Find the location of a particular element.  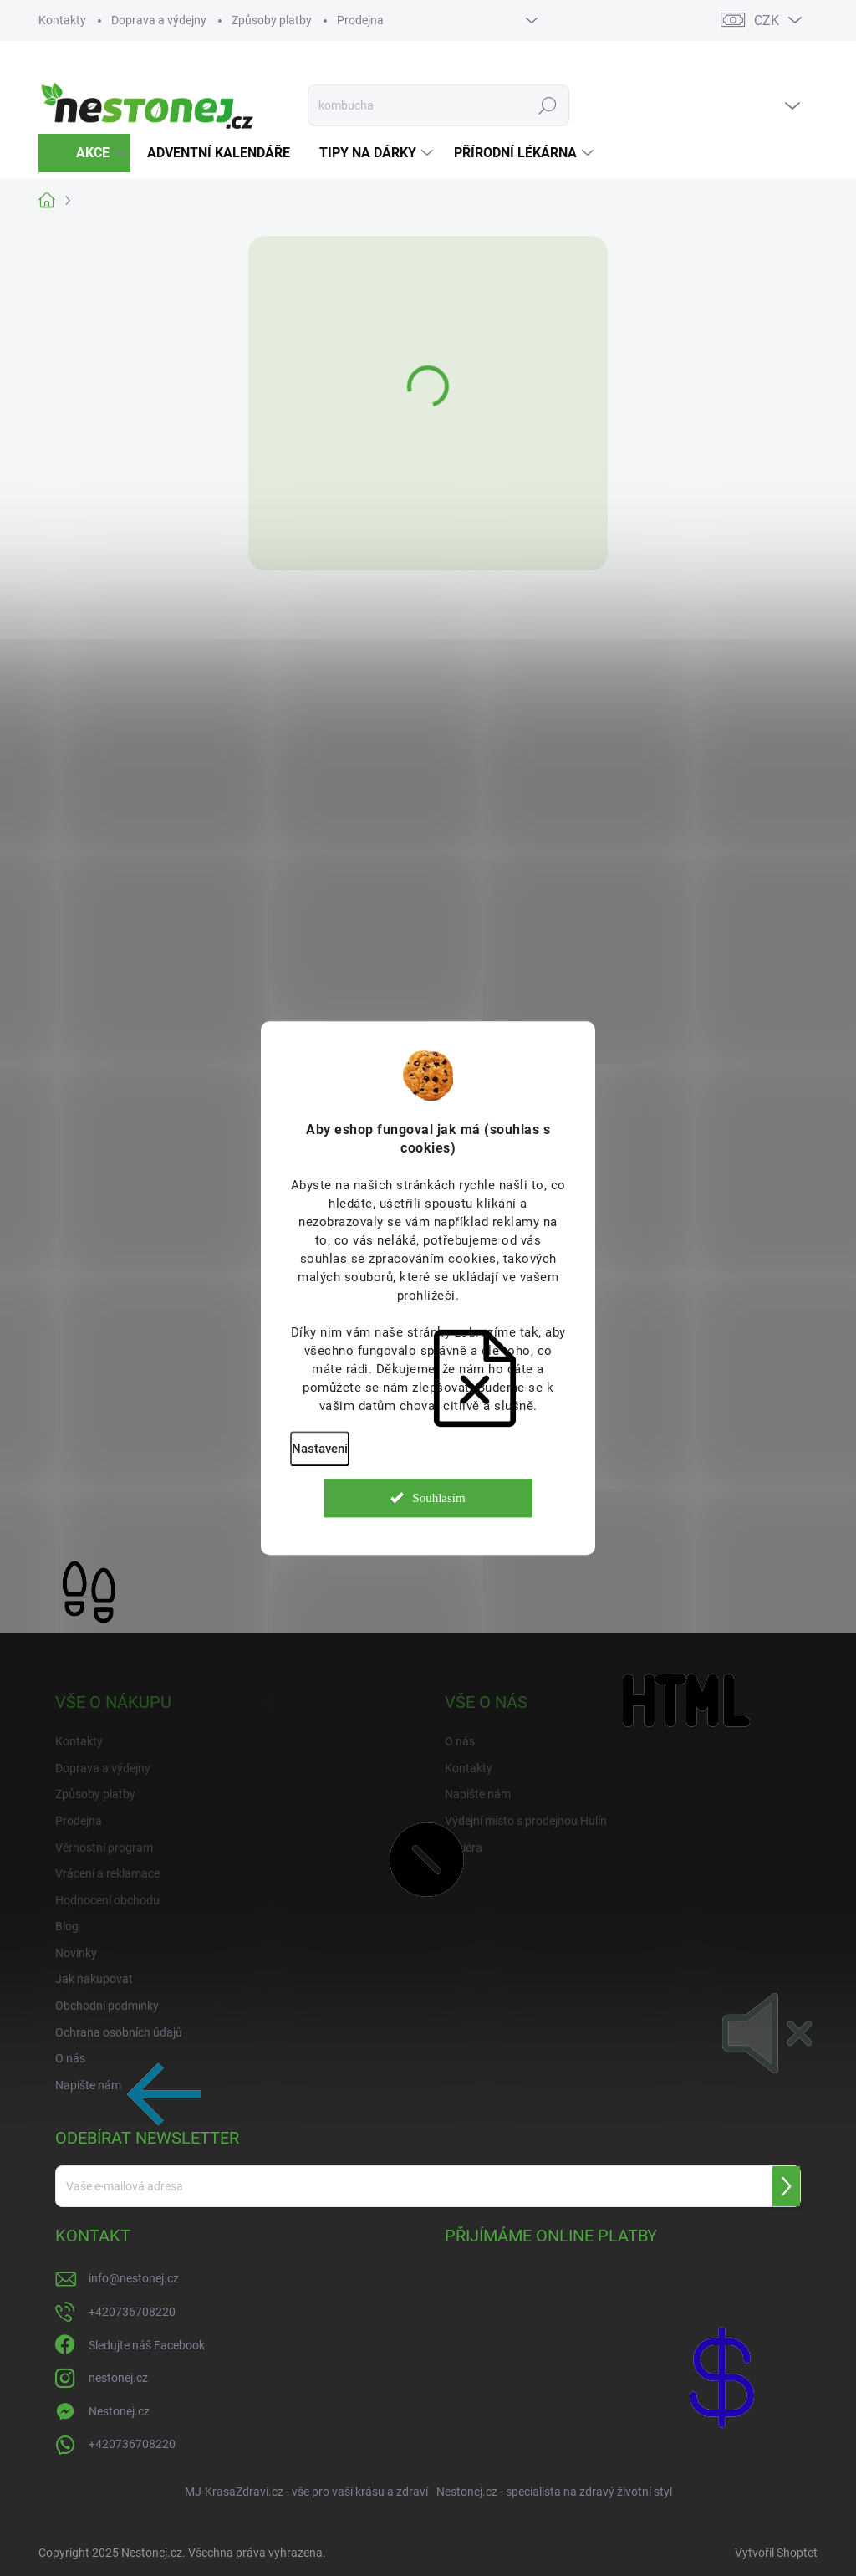

mute audio or sound is located at coordinates (762, 2033).